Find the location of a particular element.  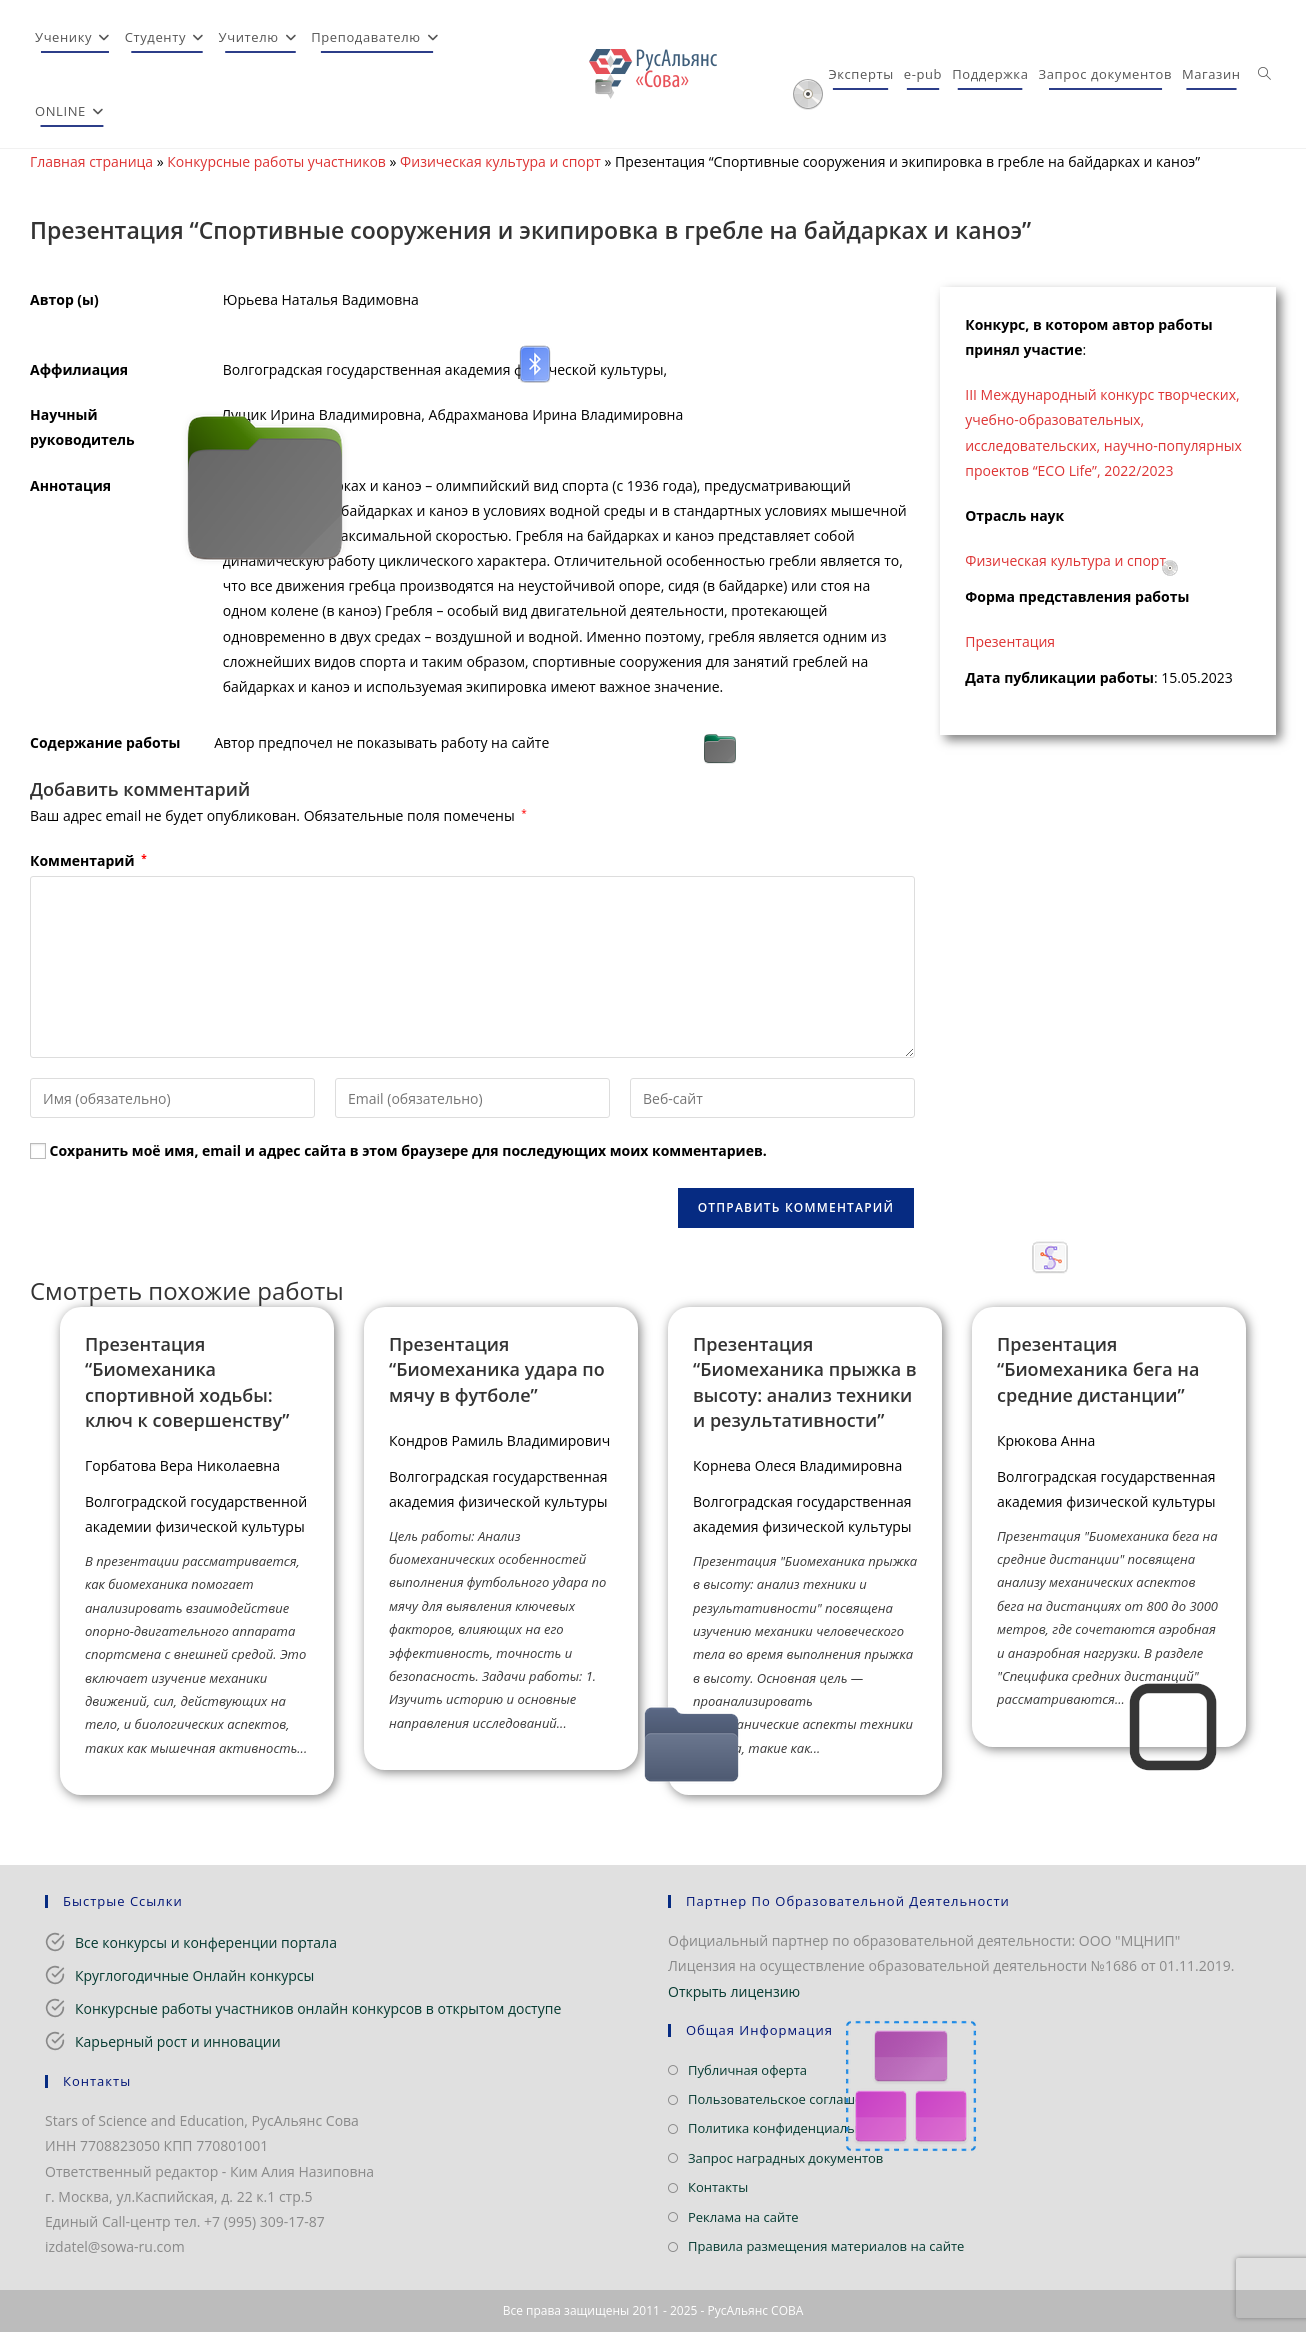

empty checkbox or selection state is located at coordinates (1149, 1751).